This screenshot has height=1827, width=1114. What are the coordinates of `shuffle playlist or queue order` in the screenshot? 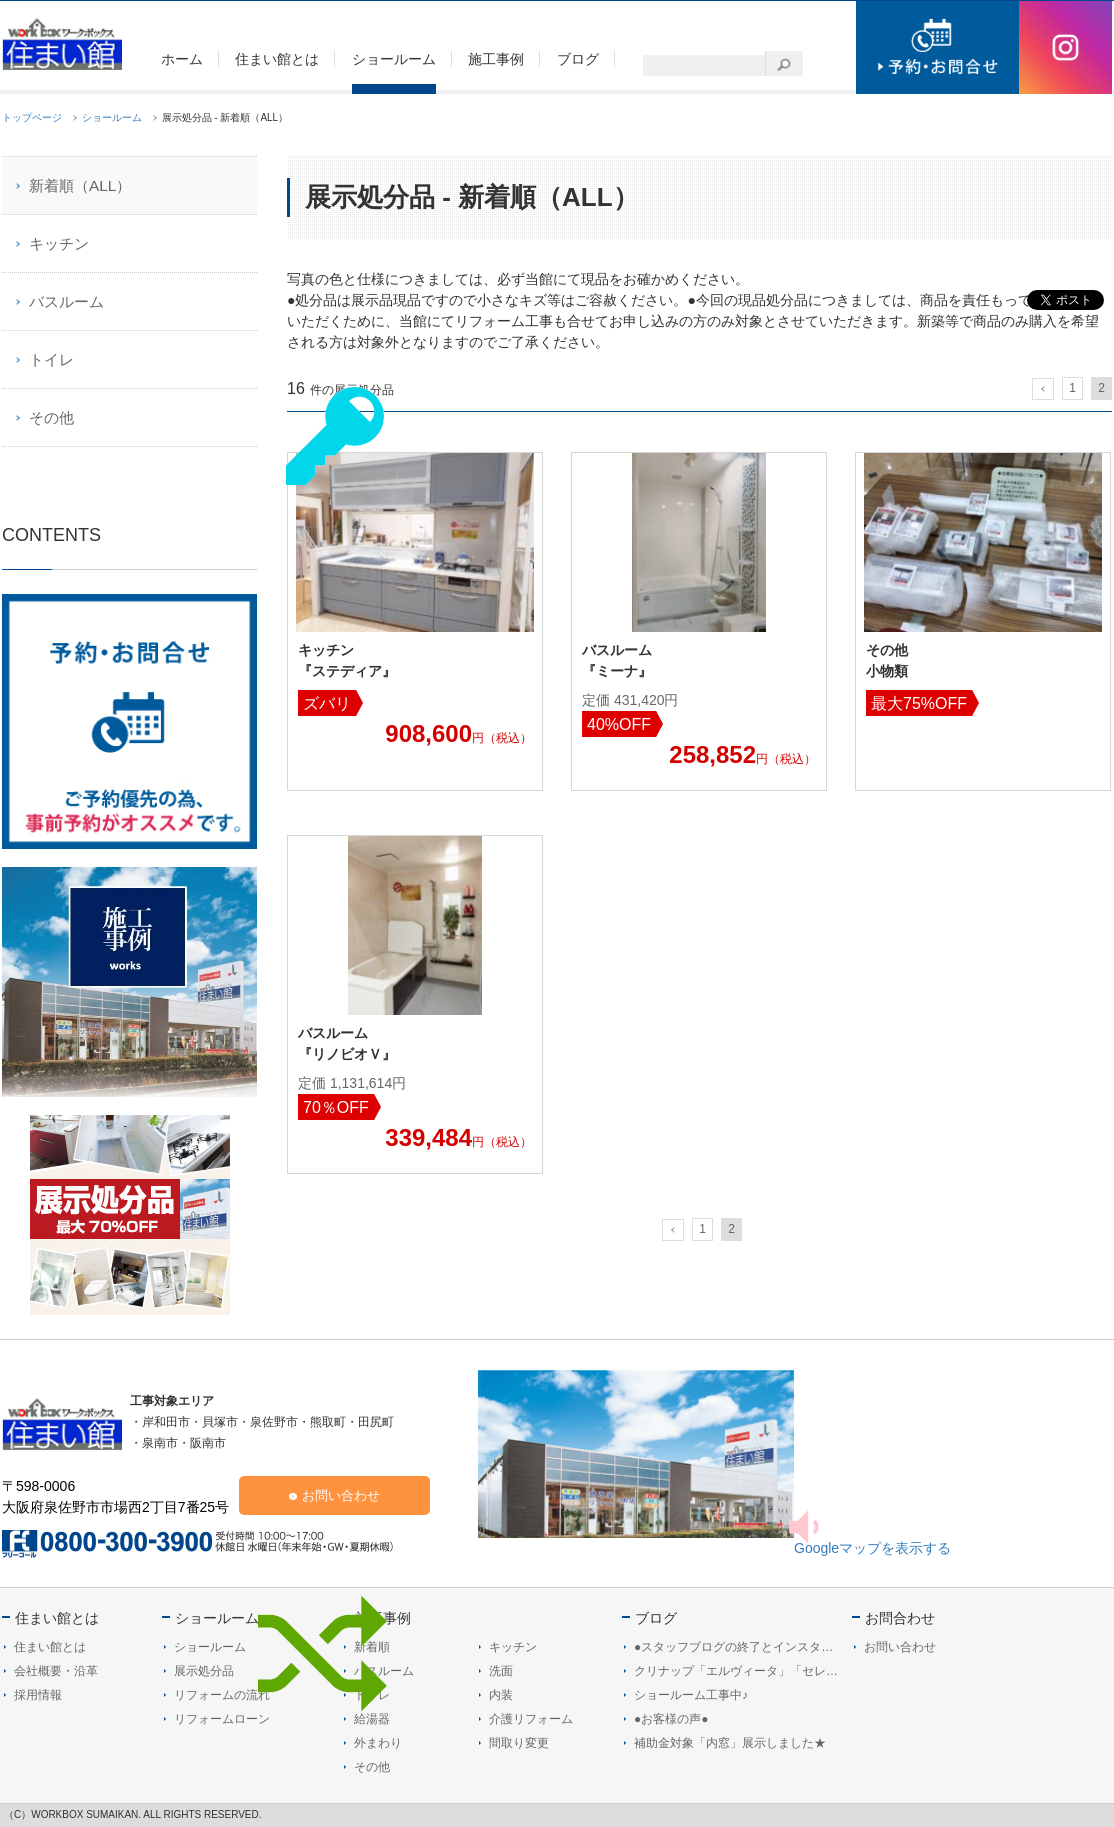 It's located at (322, 1653).